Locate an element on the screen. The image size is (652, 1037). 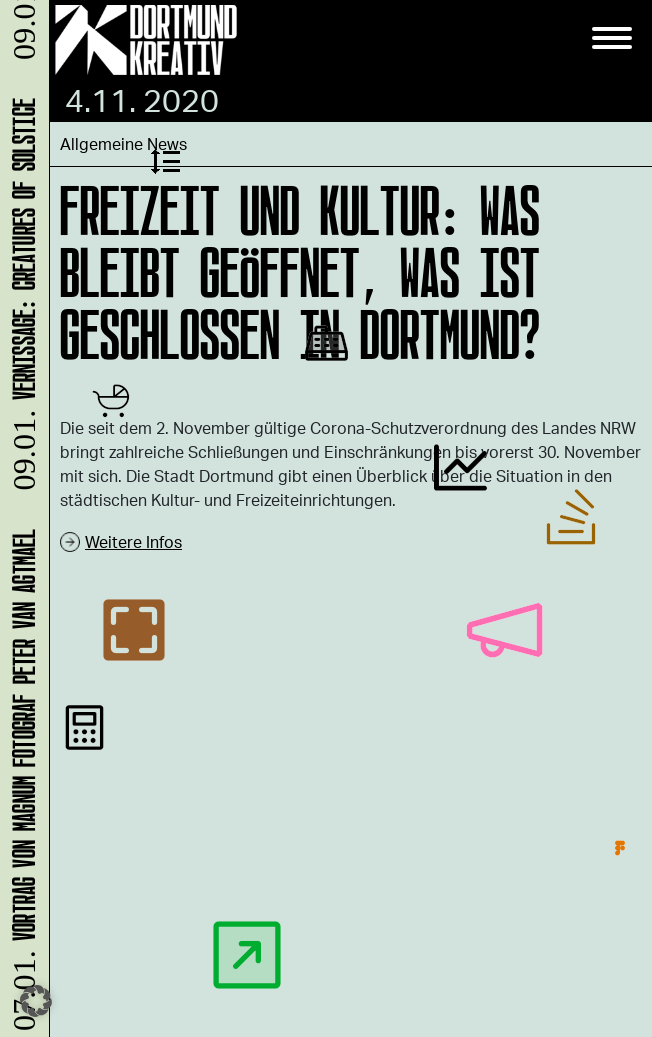
visit stack overflow for developer help is located at coordinates (571, 518).